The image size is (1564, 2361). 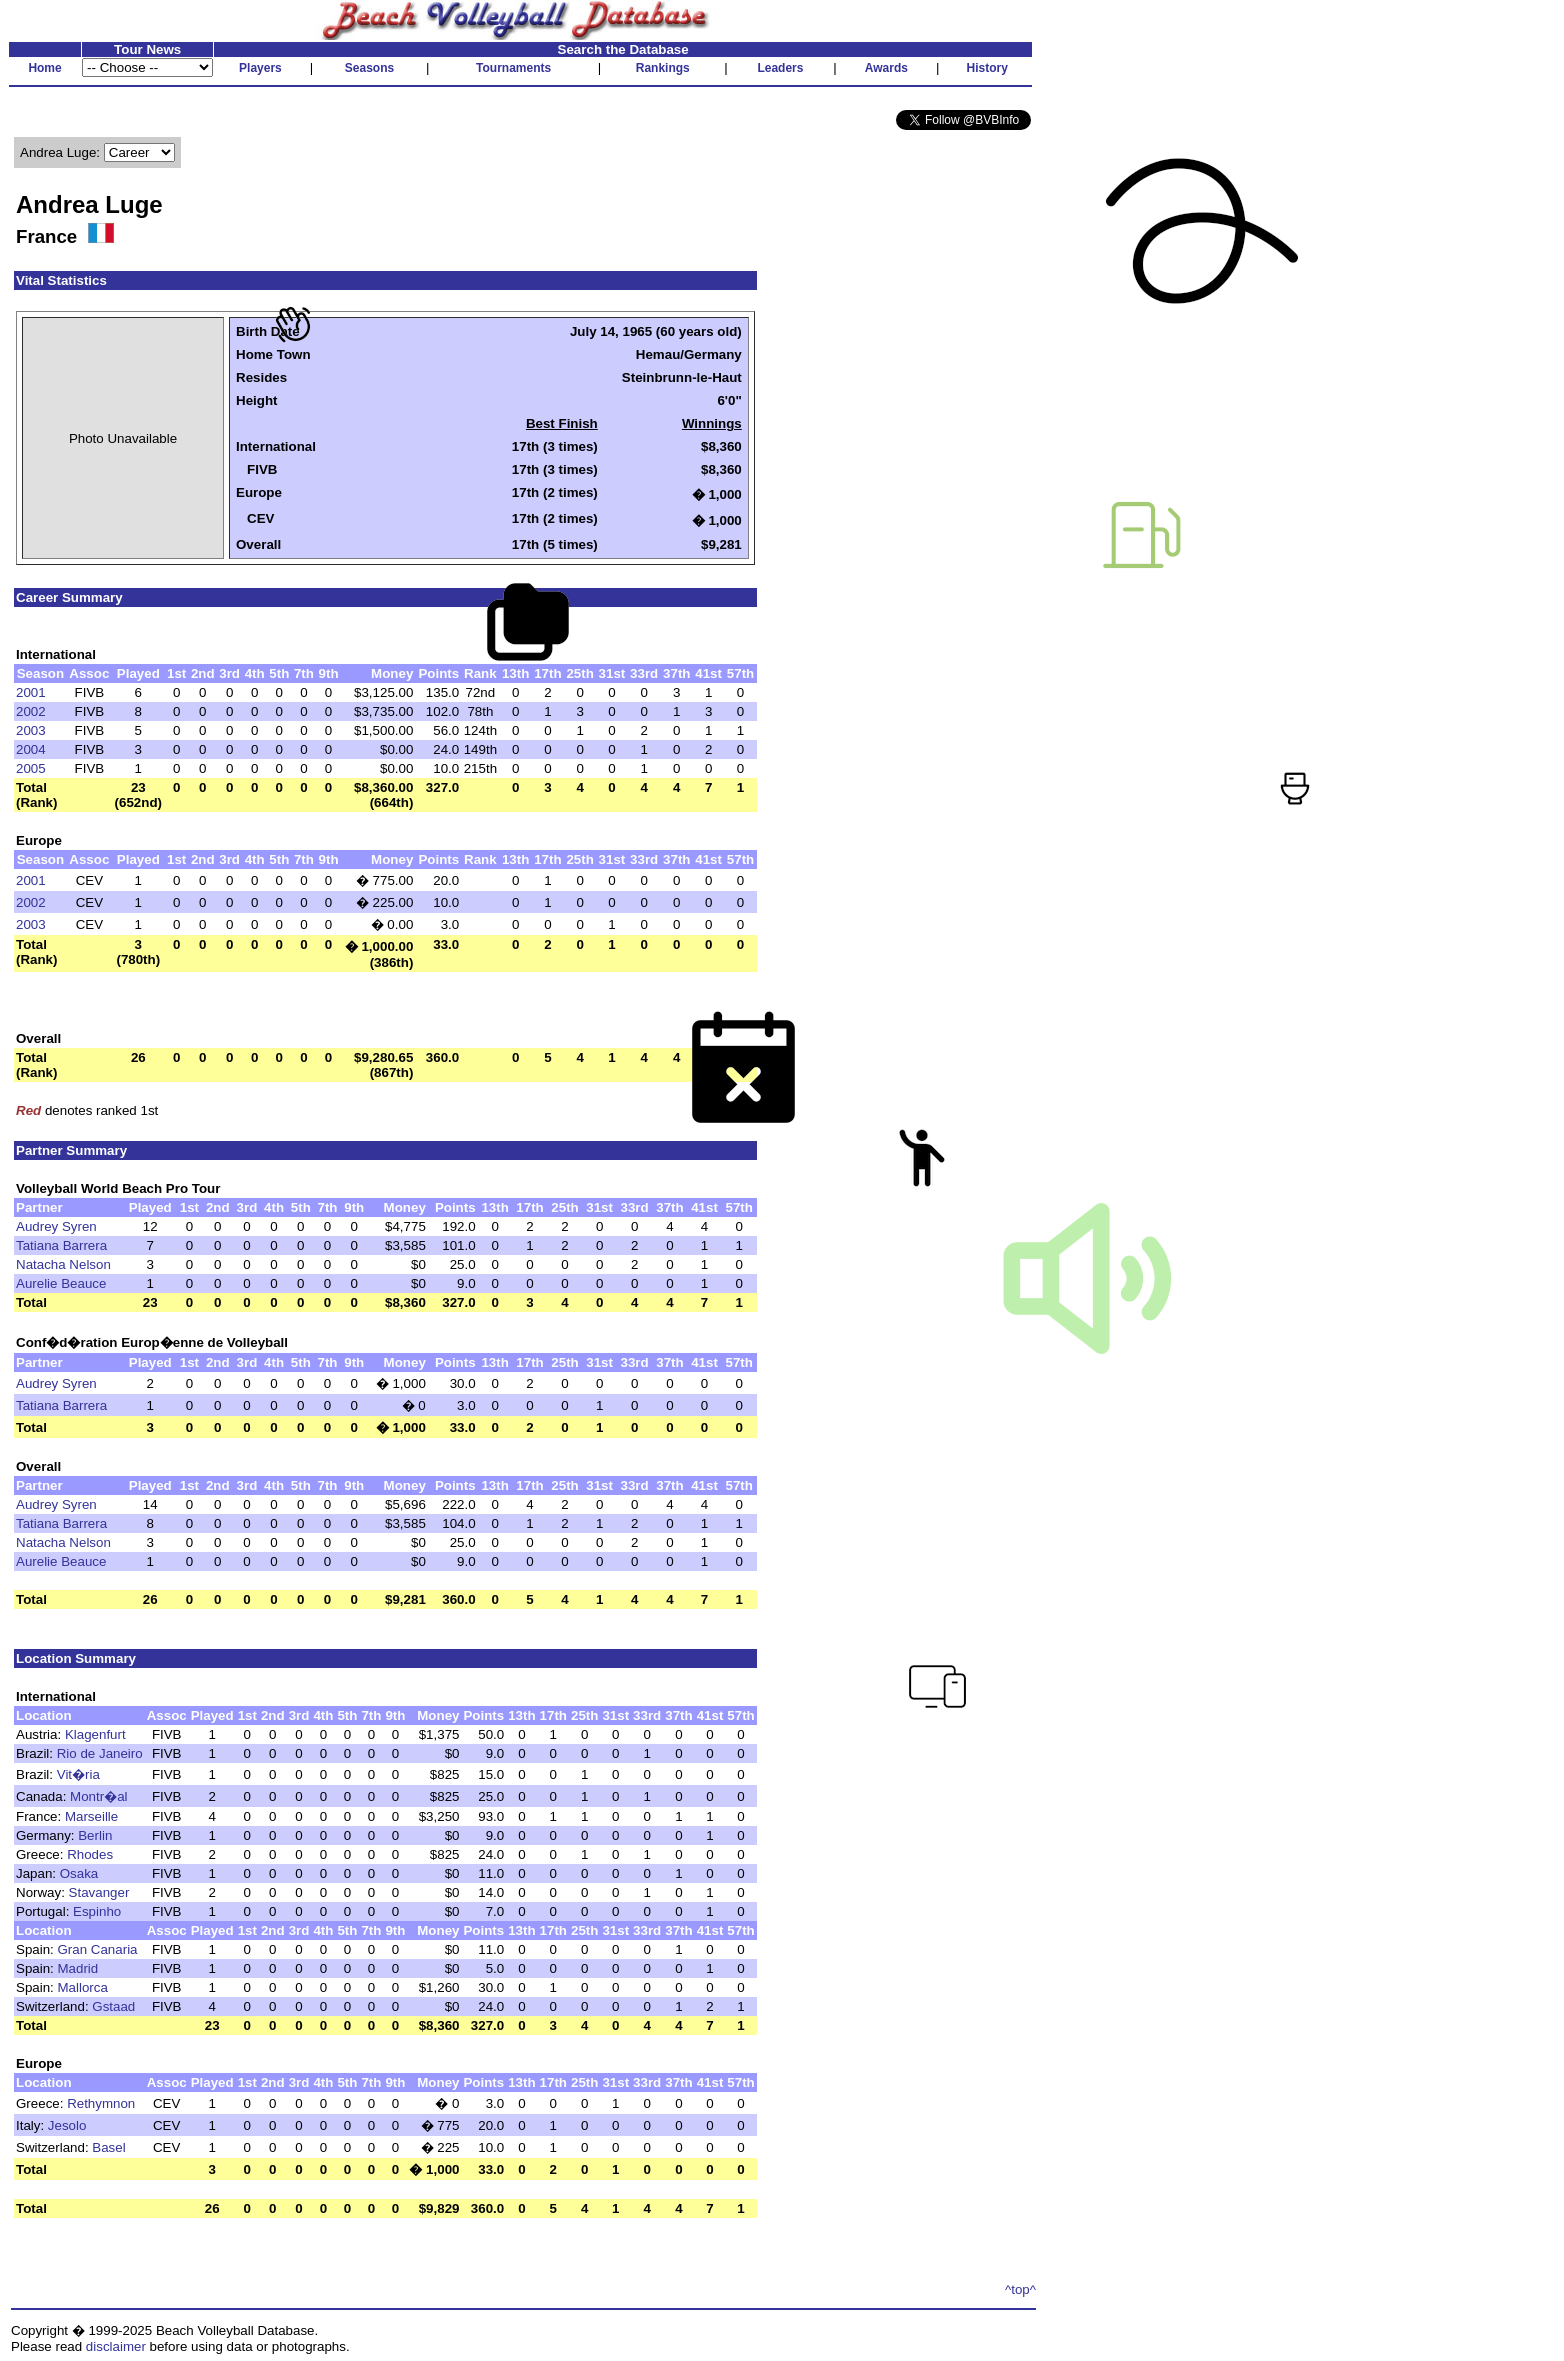 What do you see at coordinates (1084, 1278) in the screenshot?
I see `volume is set to high` at bounding box center [1084, 1278].